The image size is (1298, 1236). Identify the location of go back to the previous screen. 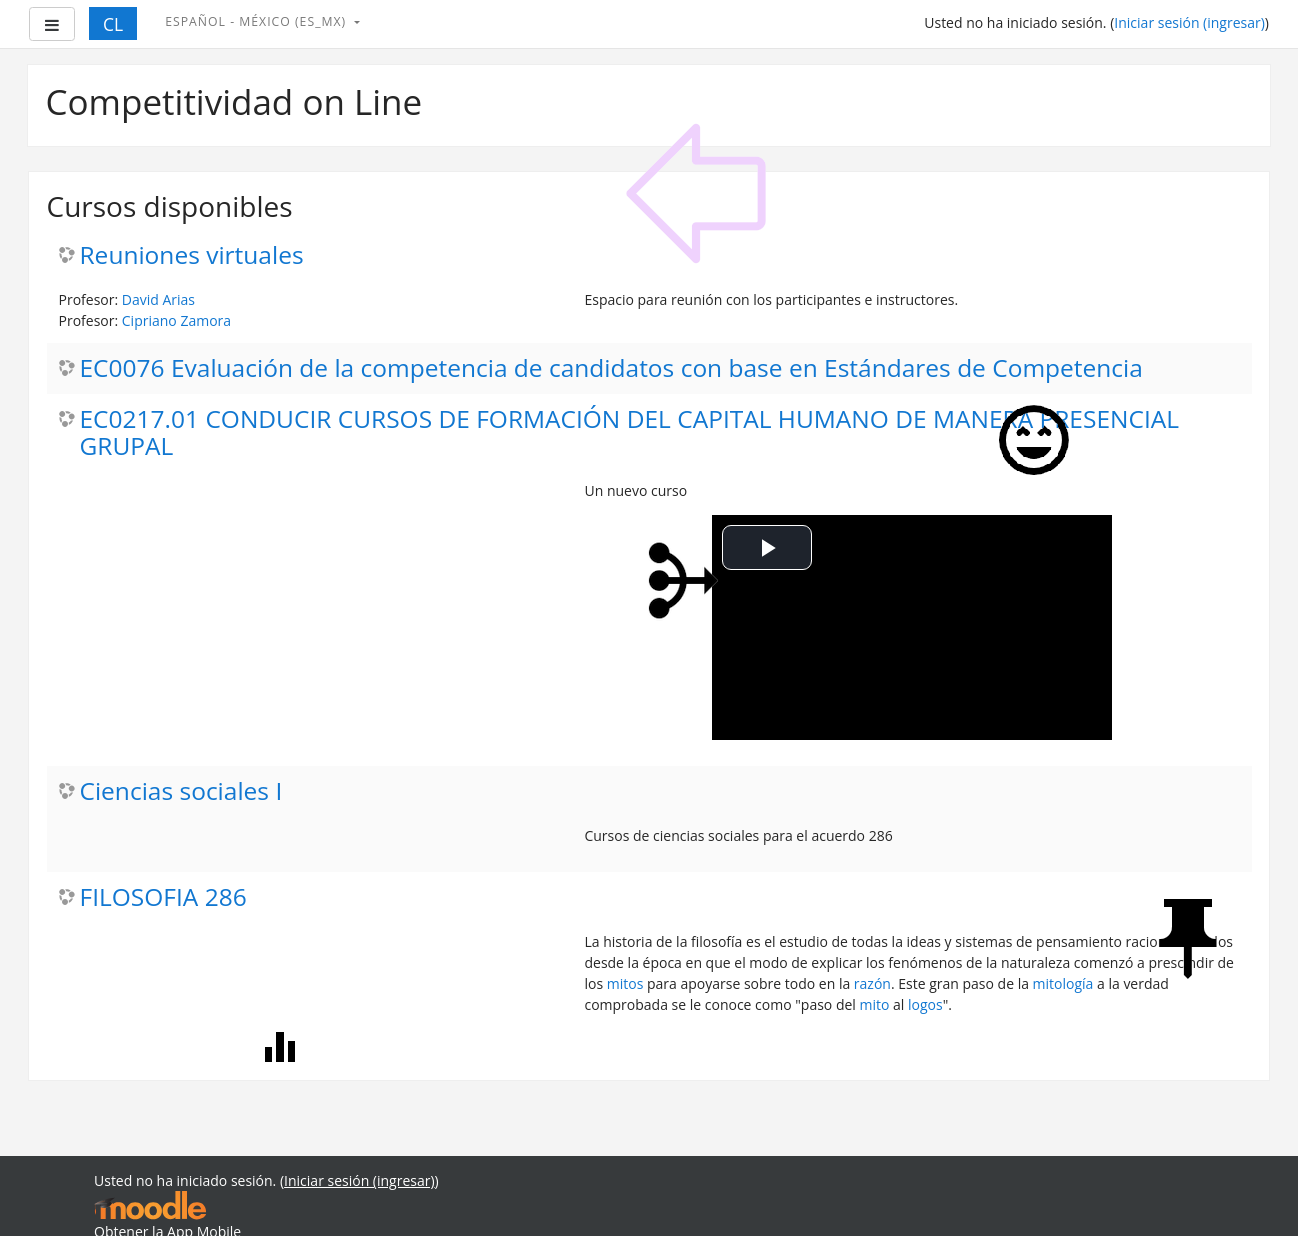
(701, 193).